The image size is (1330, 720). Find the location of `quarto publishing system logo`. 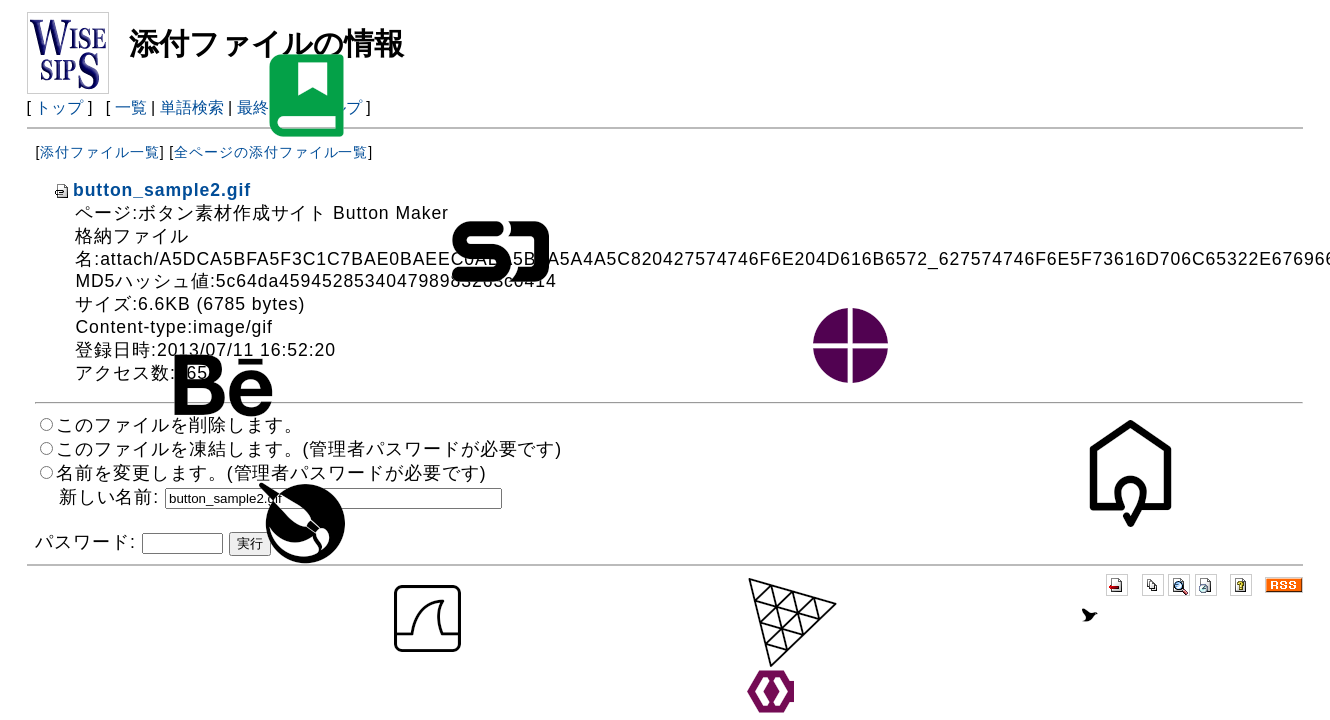

quarto publishing system logo is located at coordinates (850, 345).